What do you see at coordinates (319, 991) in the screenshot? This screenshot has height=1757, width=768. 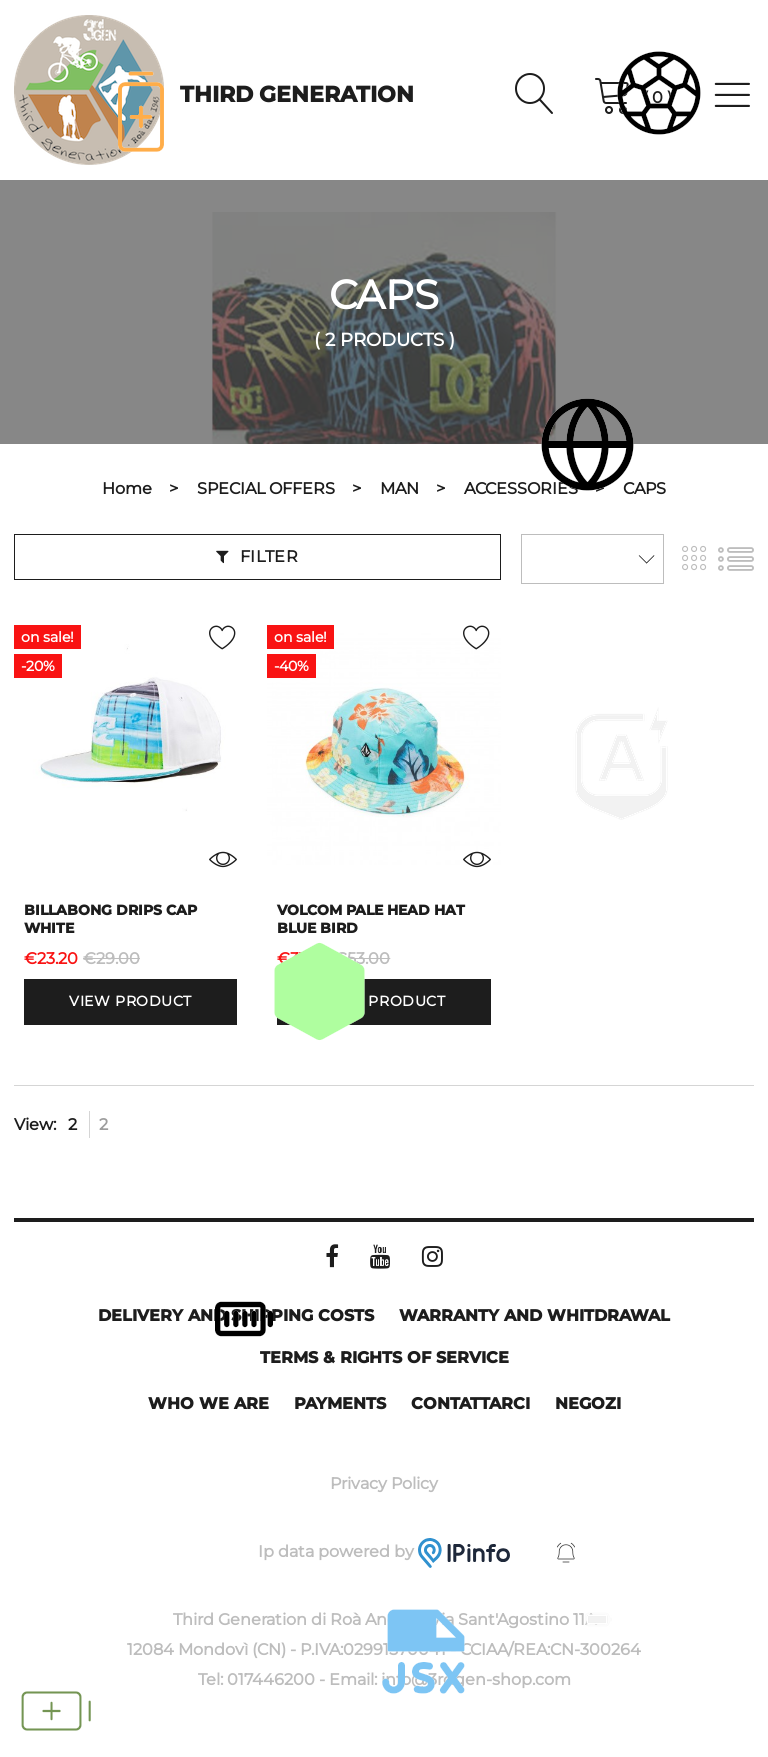 I see `indicates a category or tag grouping` at bounding box center [319, 991].